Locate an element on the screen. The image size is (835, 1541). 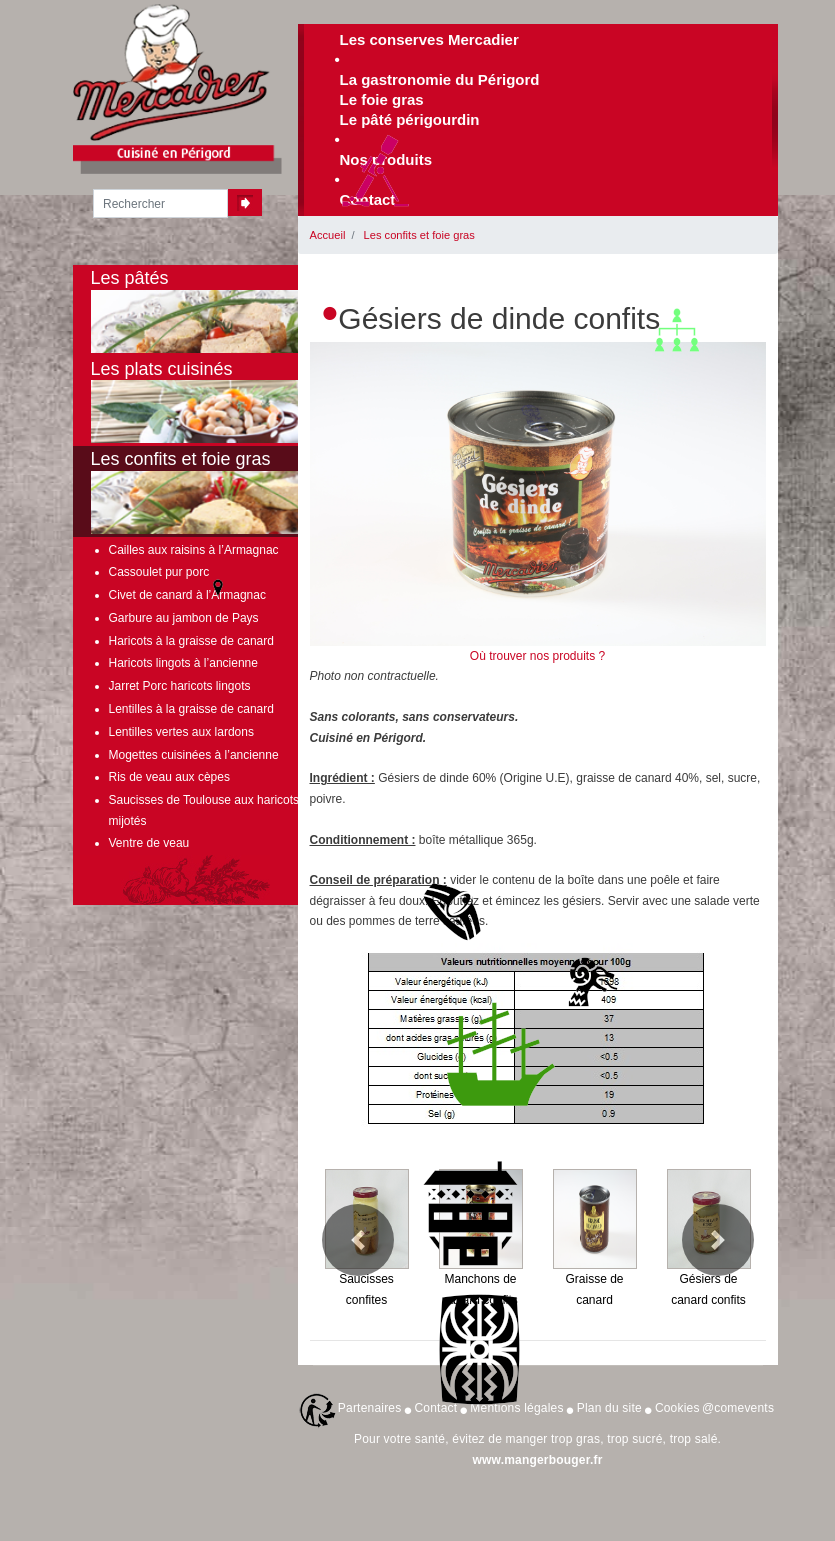
access building or fortress in game is located at coordinates (470, 1212).